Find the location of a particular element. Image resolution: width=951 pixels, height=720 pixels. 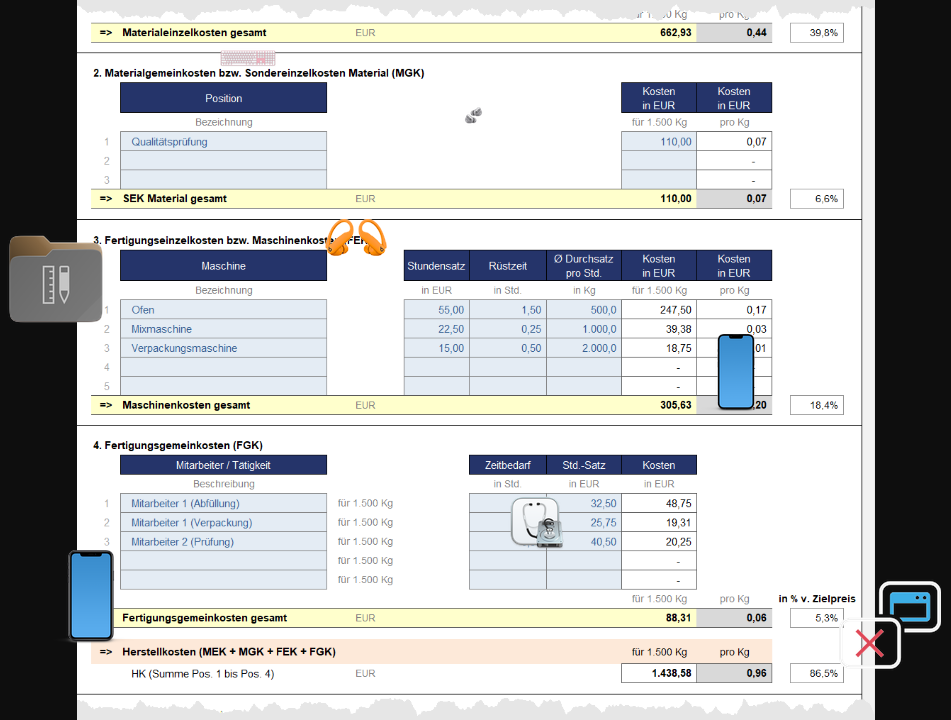

connect wireless earbuds via bluetooth is located at coordinates (356, 240).